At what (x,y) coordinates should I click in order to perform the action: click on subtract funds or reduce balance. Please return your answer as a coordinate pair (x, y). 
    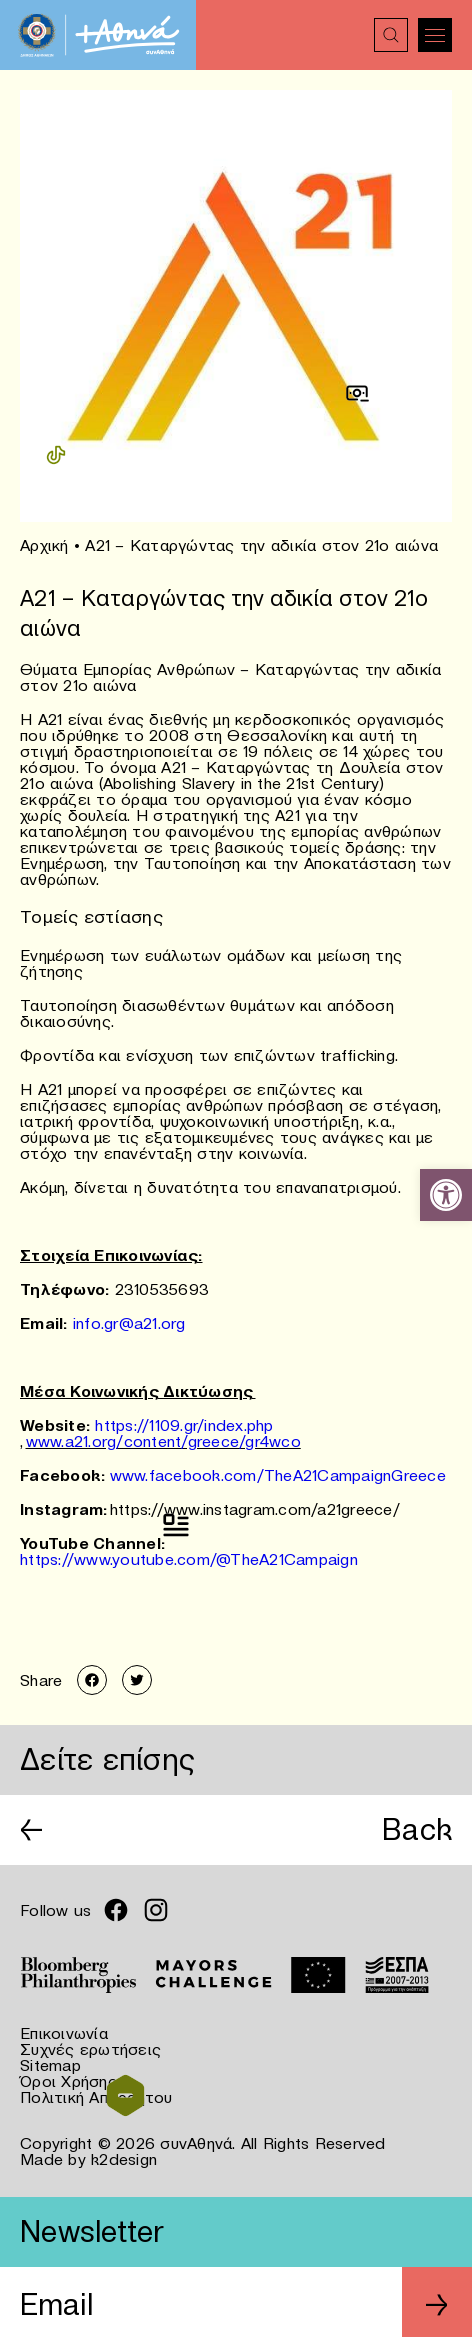
    Looking at the image, I should click on (357, 393).